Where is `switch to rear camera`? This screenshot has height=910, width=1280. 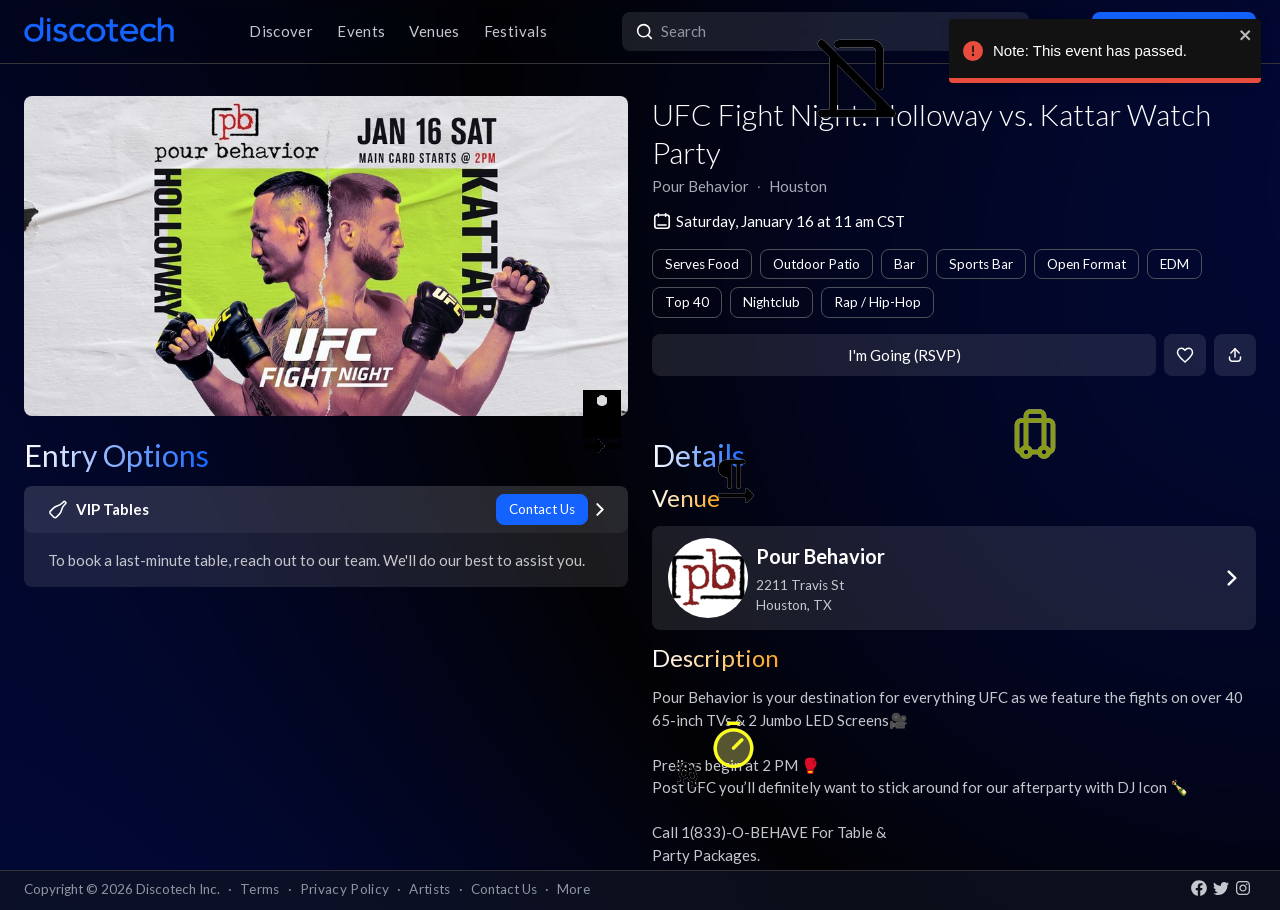 switch to rear camera is located at coordinates (602, 422).